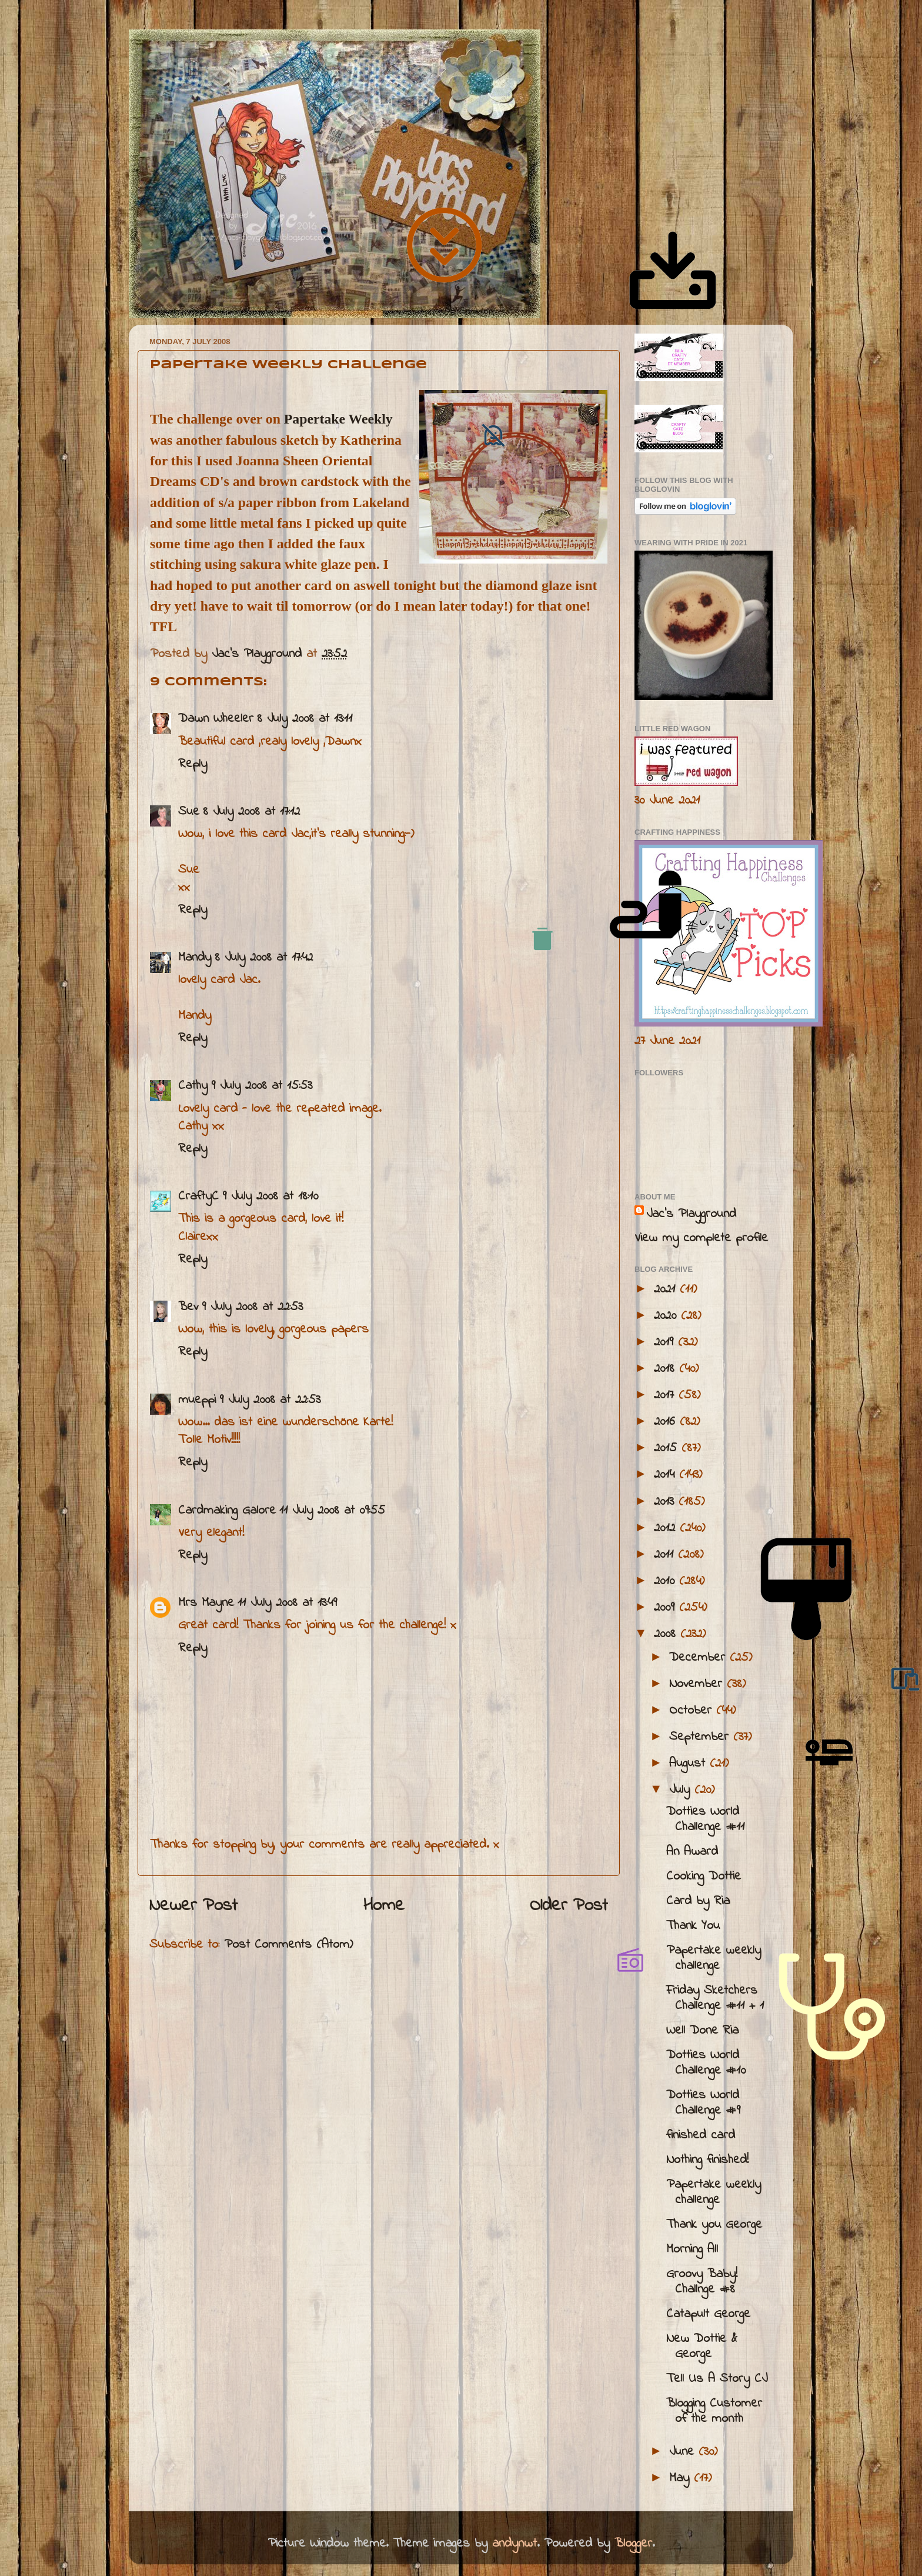  I want to click on compose or write new content, so click(647, 908).